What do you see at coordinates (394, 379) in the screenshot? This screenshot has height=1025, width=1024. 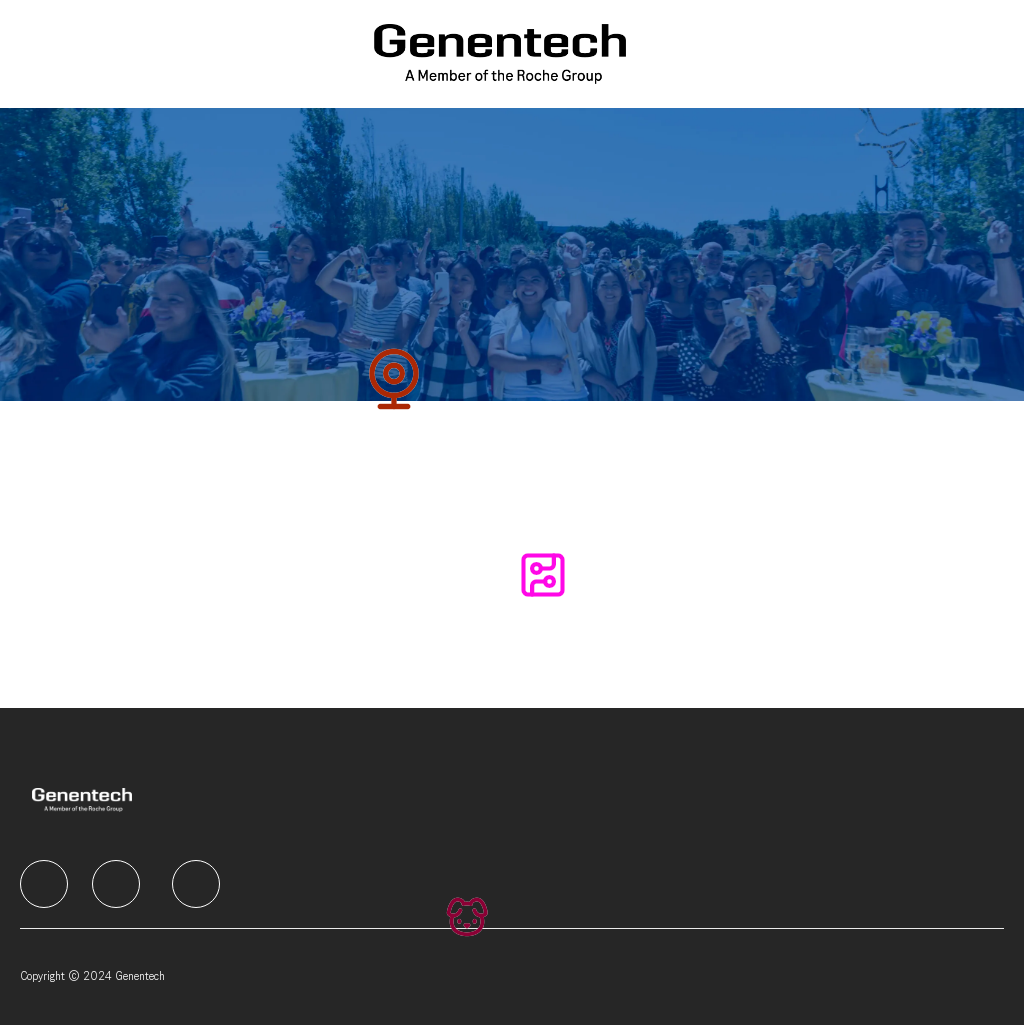 I see `access webcam or camera settings` at bounding box center [394, 379].